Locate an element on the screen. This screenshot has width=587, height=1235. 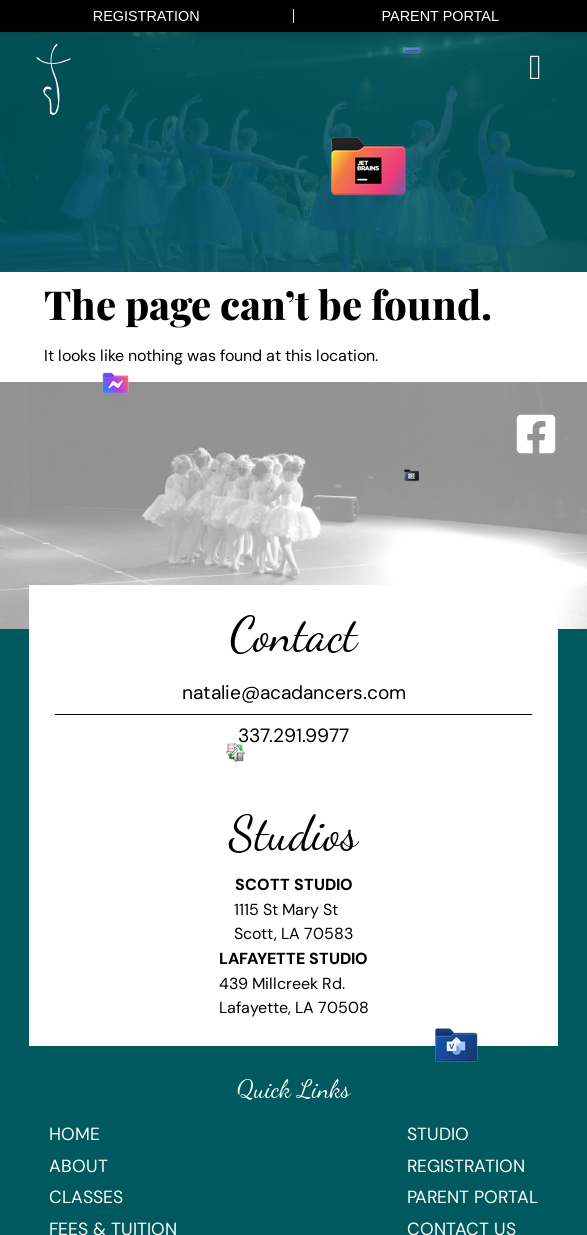
remove an item from a list is located at coordinates (411, 51).